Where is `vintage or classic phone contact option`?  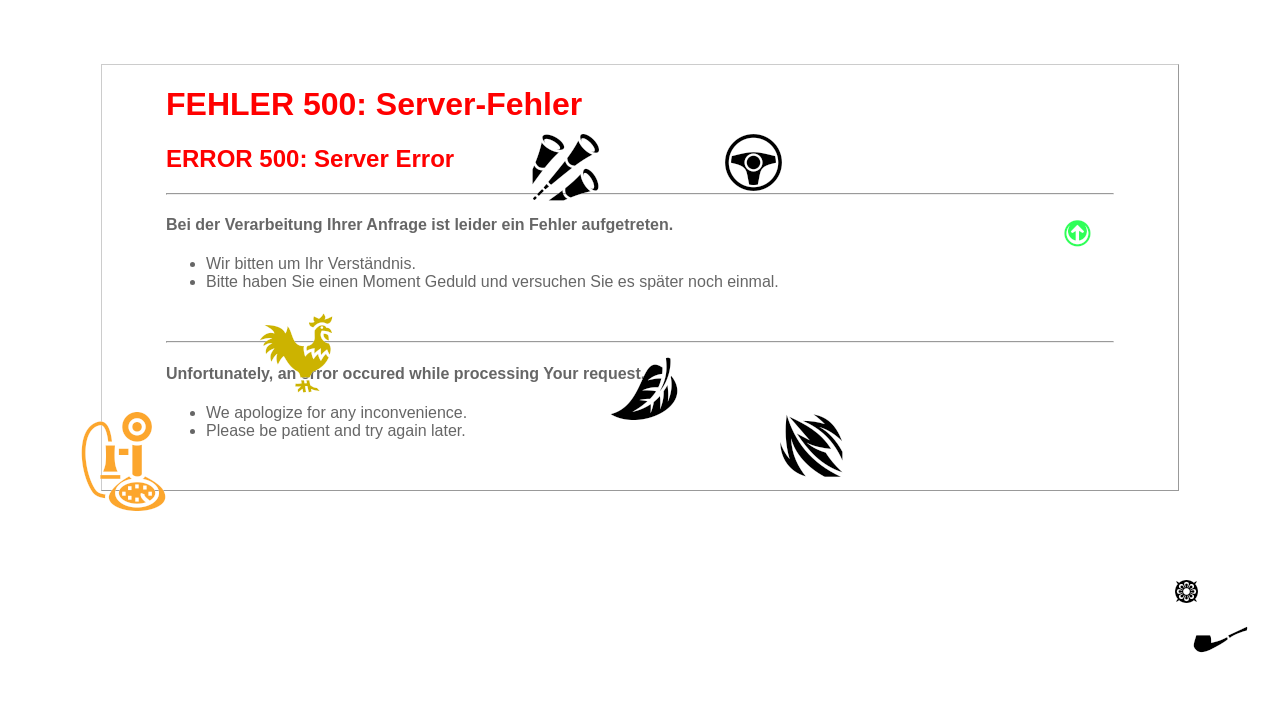
vintage or classic phone contact option is located at coordinates (123, 461).